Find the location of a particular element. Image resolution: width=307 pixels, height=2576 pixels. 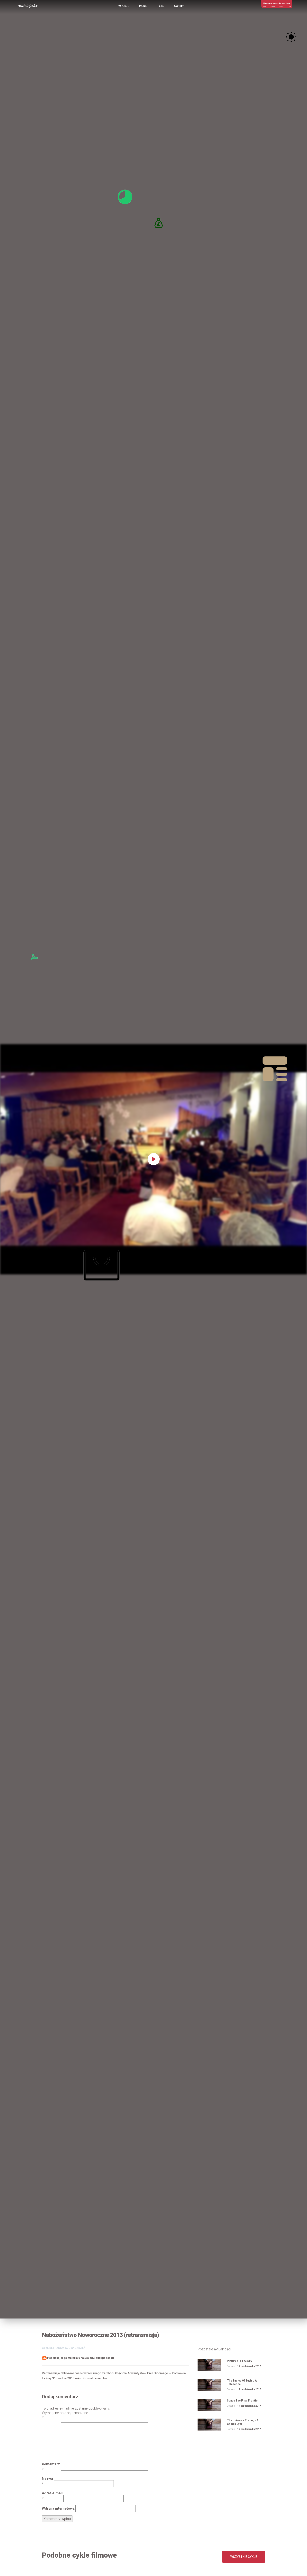

view your shopping bag is located at coordinates (101, 1265).